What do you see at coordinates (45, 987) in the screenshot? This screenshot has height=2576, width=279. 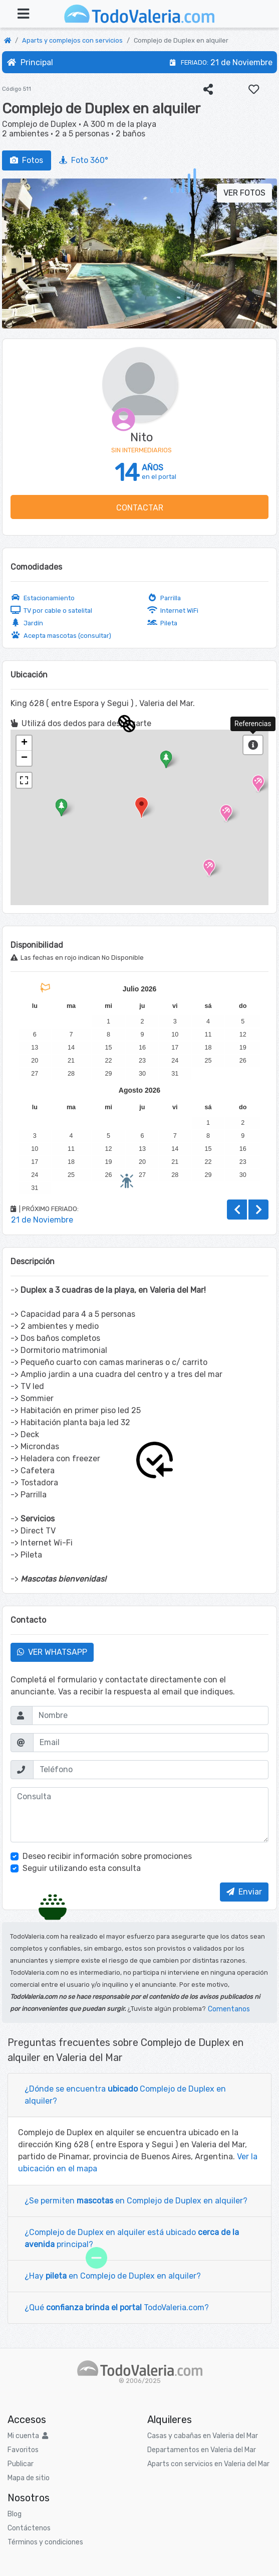 I see `make a freehand polygon selection` at bounding box center [45, 987].